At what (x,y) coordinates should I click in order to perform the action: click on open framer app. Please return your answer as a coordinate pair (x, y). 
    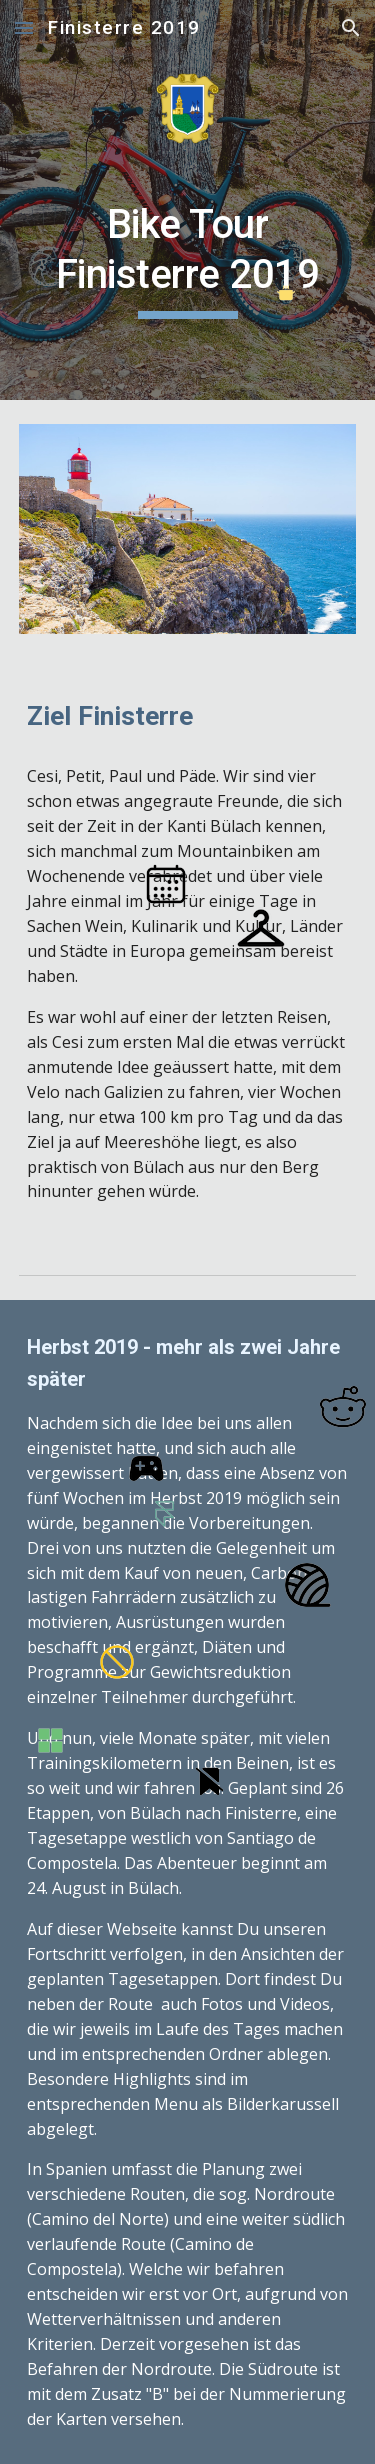
    Looking at the image, I should click on (164, 1512).